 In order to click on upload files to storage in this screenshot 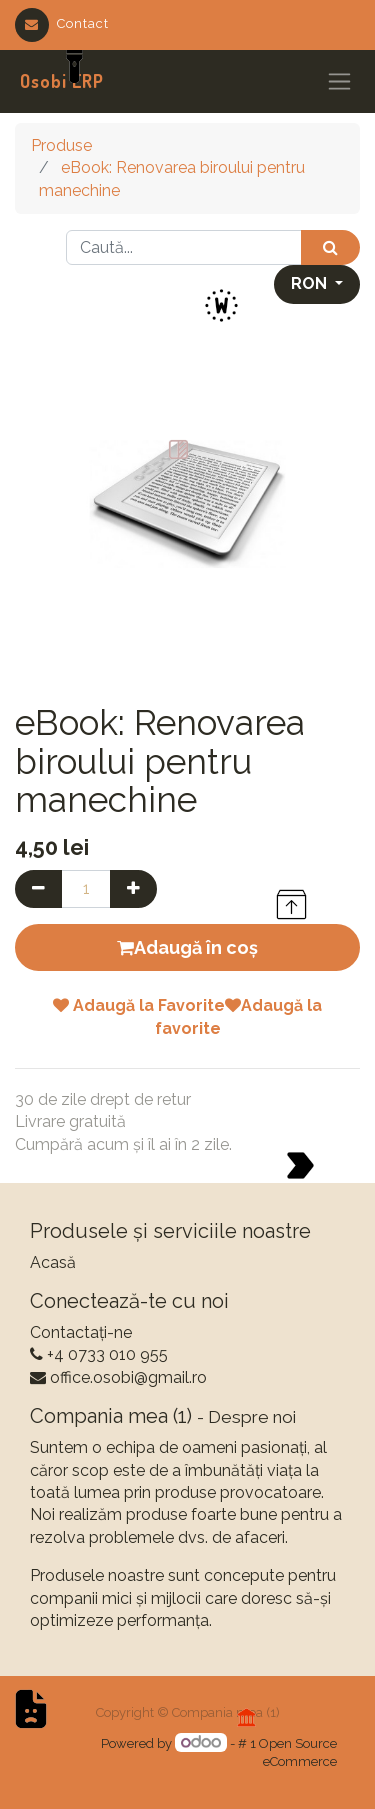, I will do `click(291, 904)`.